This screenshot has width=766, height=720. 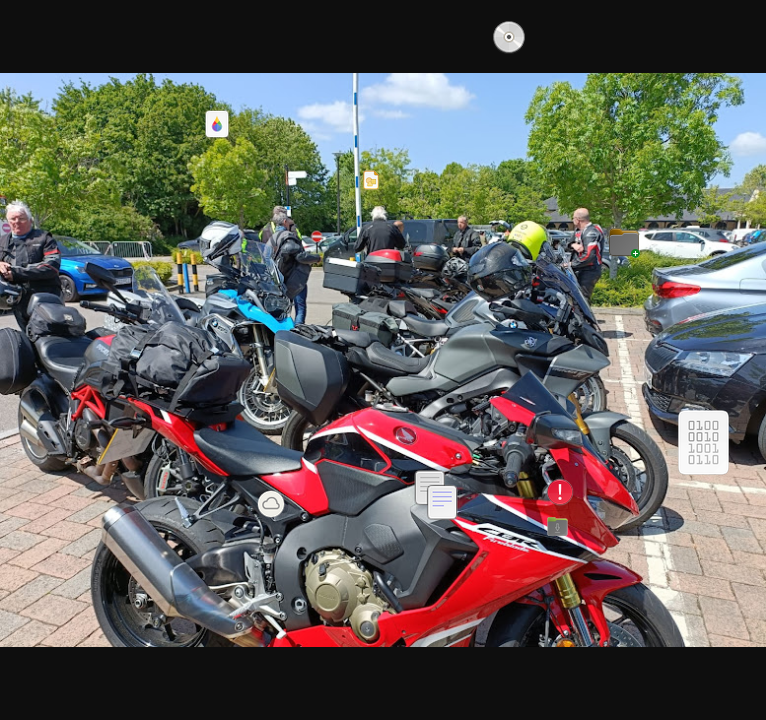 What do you see at coordinates (371, 180) in the screenshot?
I see `libreoffice draw template file` at bounding box center [371, 180].